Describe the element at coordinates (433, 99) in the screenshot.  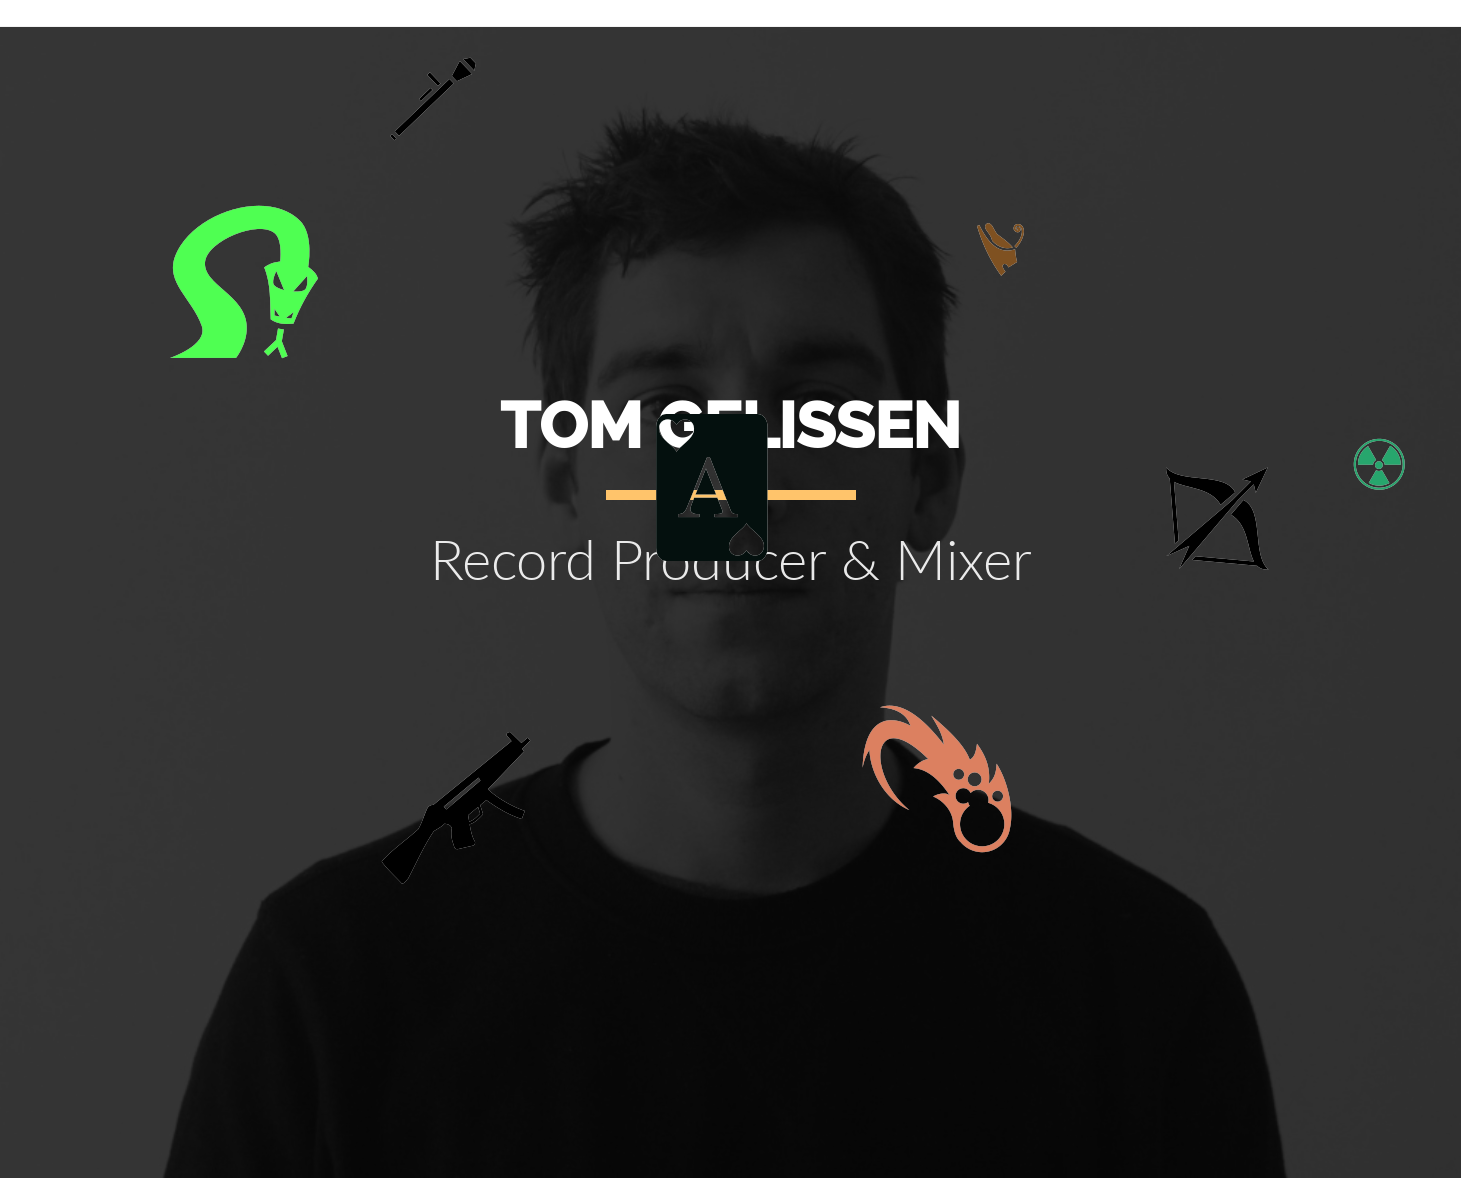
I see `select anti-tank weapon` at that location.